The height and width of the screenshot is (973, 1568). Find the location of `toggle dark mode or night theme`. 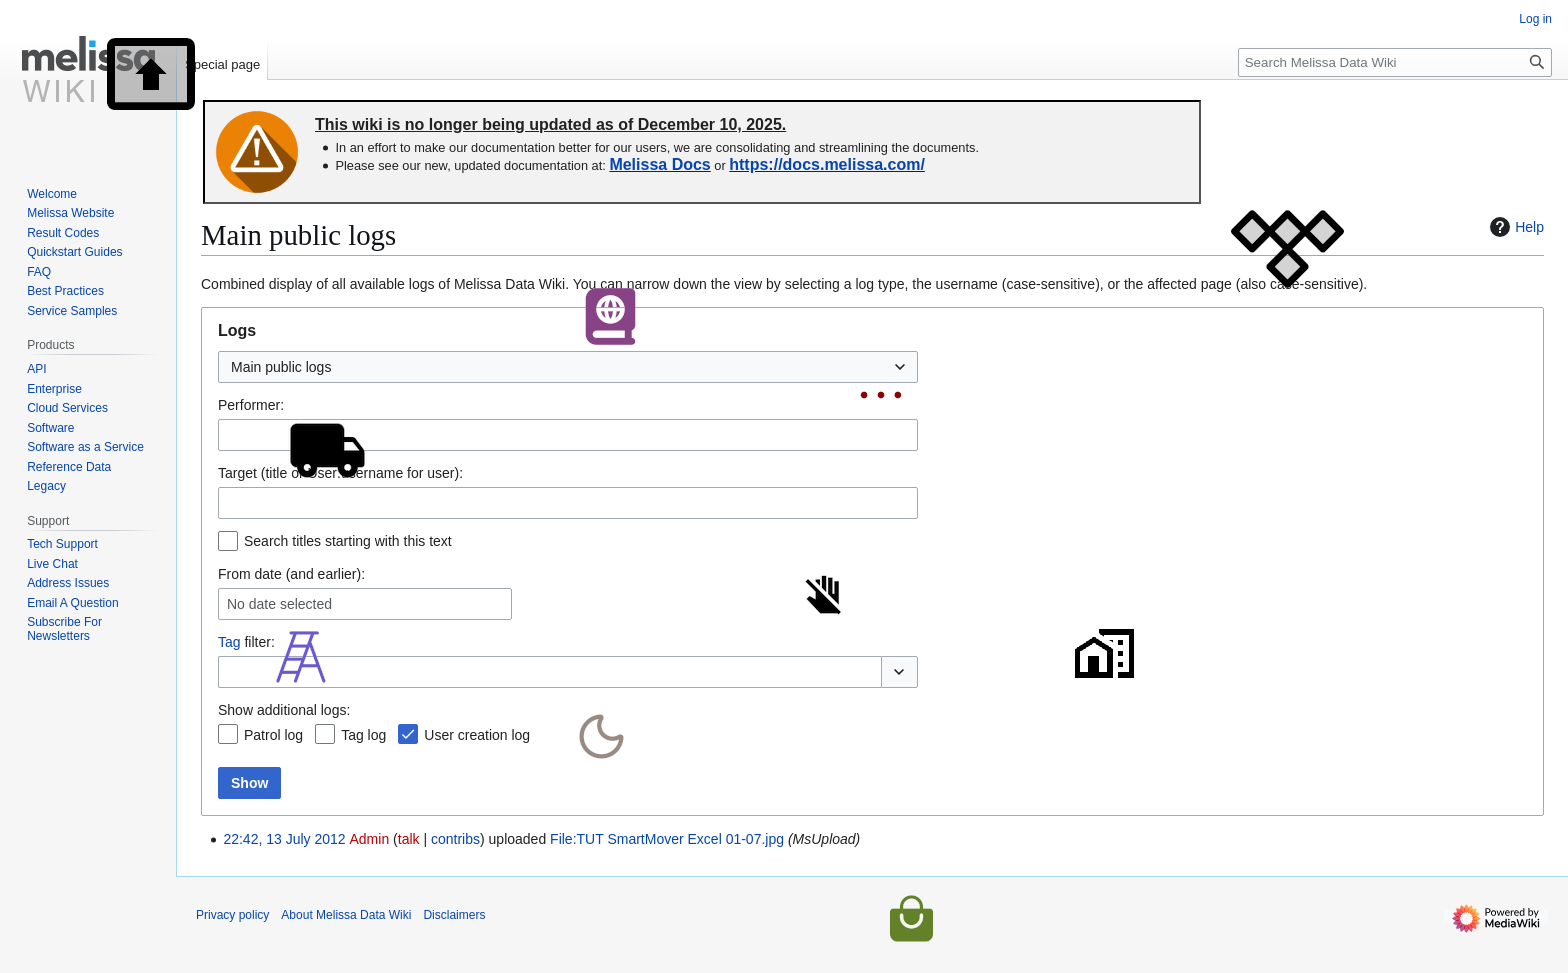

toggle dark mode or night theme is located at coordinates (601, 736).